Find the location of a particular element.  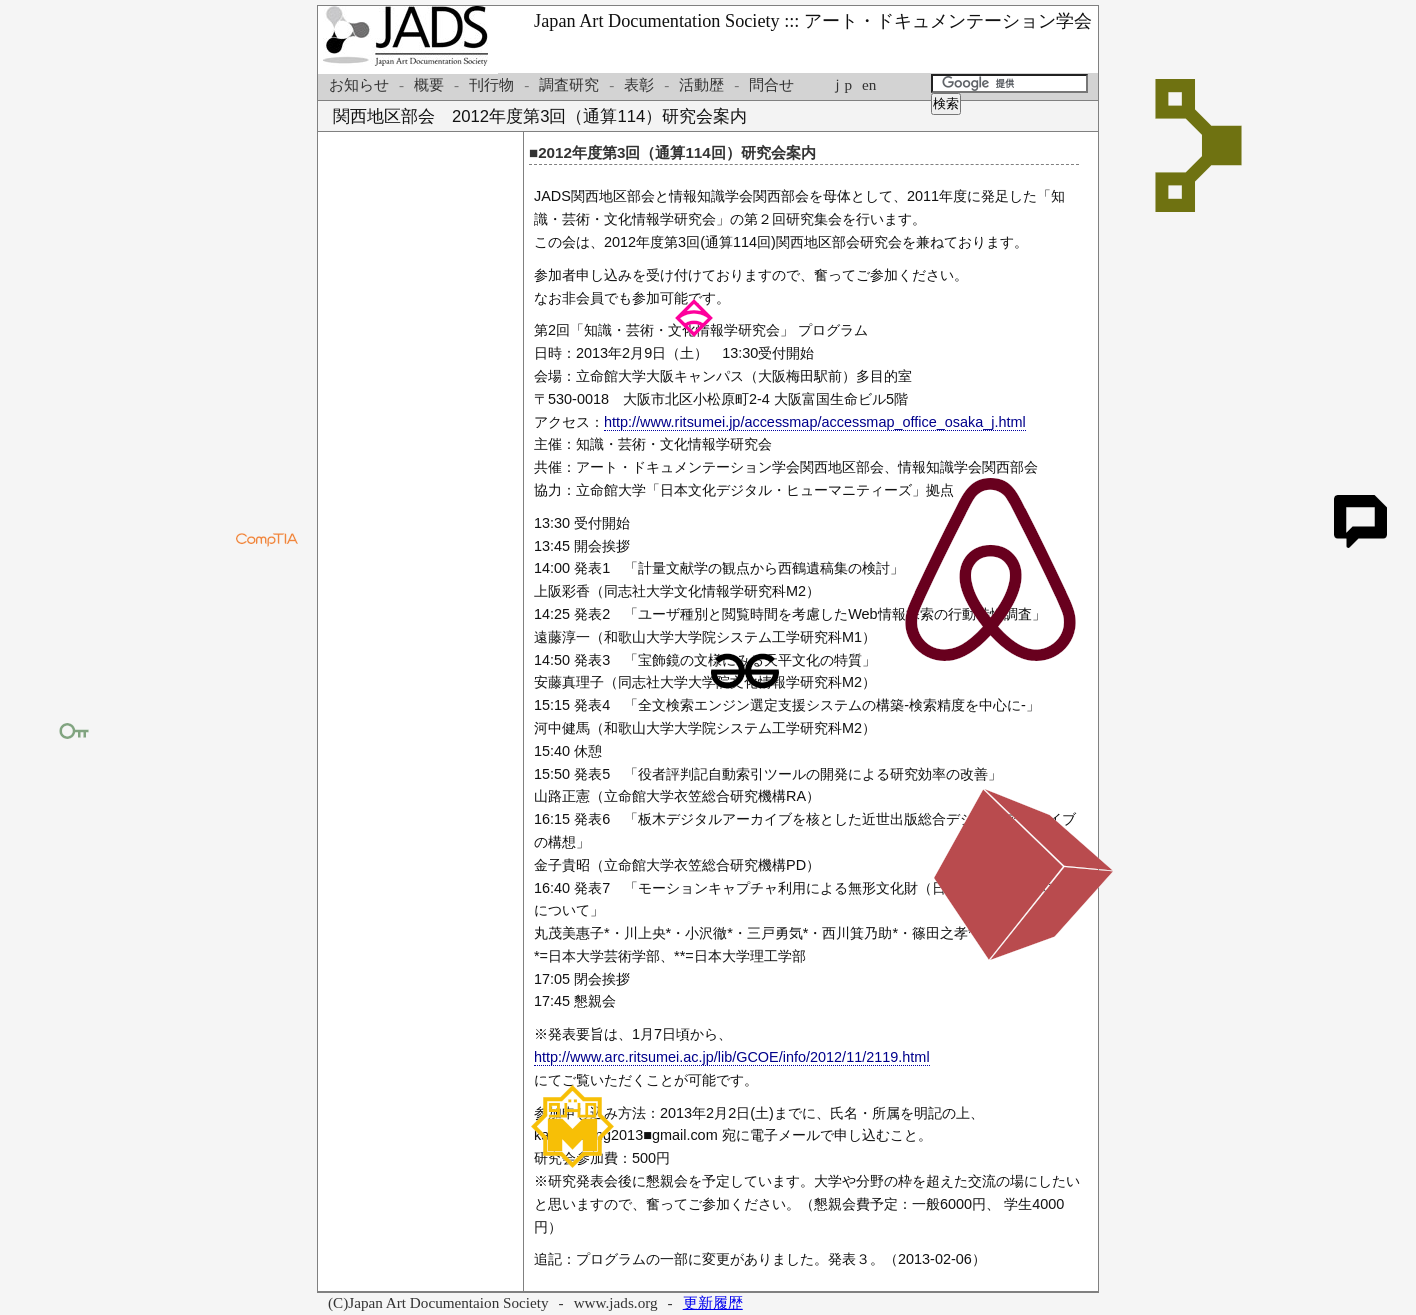

CompTIA official logo is located at coordinates (267, 540).